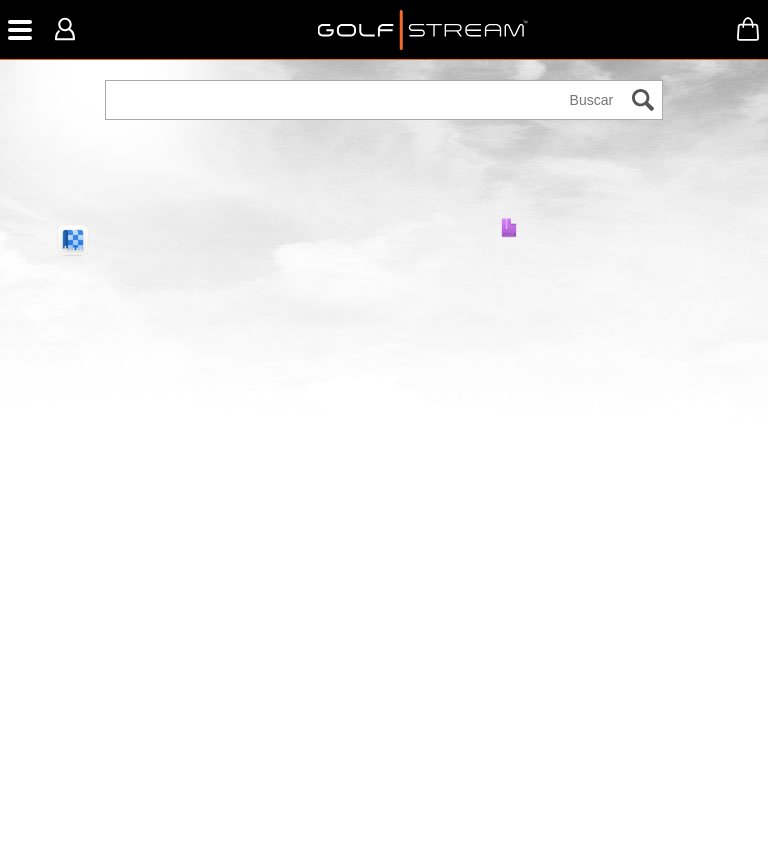  What do you see at coordinates (509, 228) in the screenshot?
I see `a virtualbox virtual hard disk file` at bounding box center [509, 228].